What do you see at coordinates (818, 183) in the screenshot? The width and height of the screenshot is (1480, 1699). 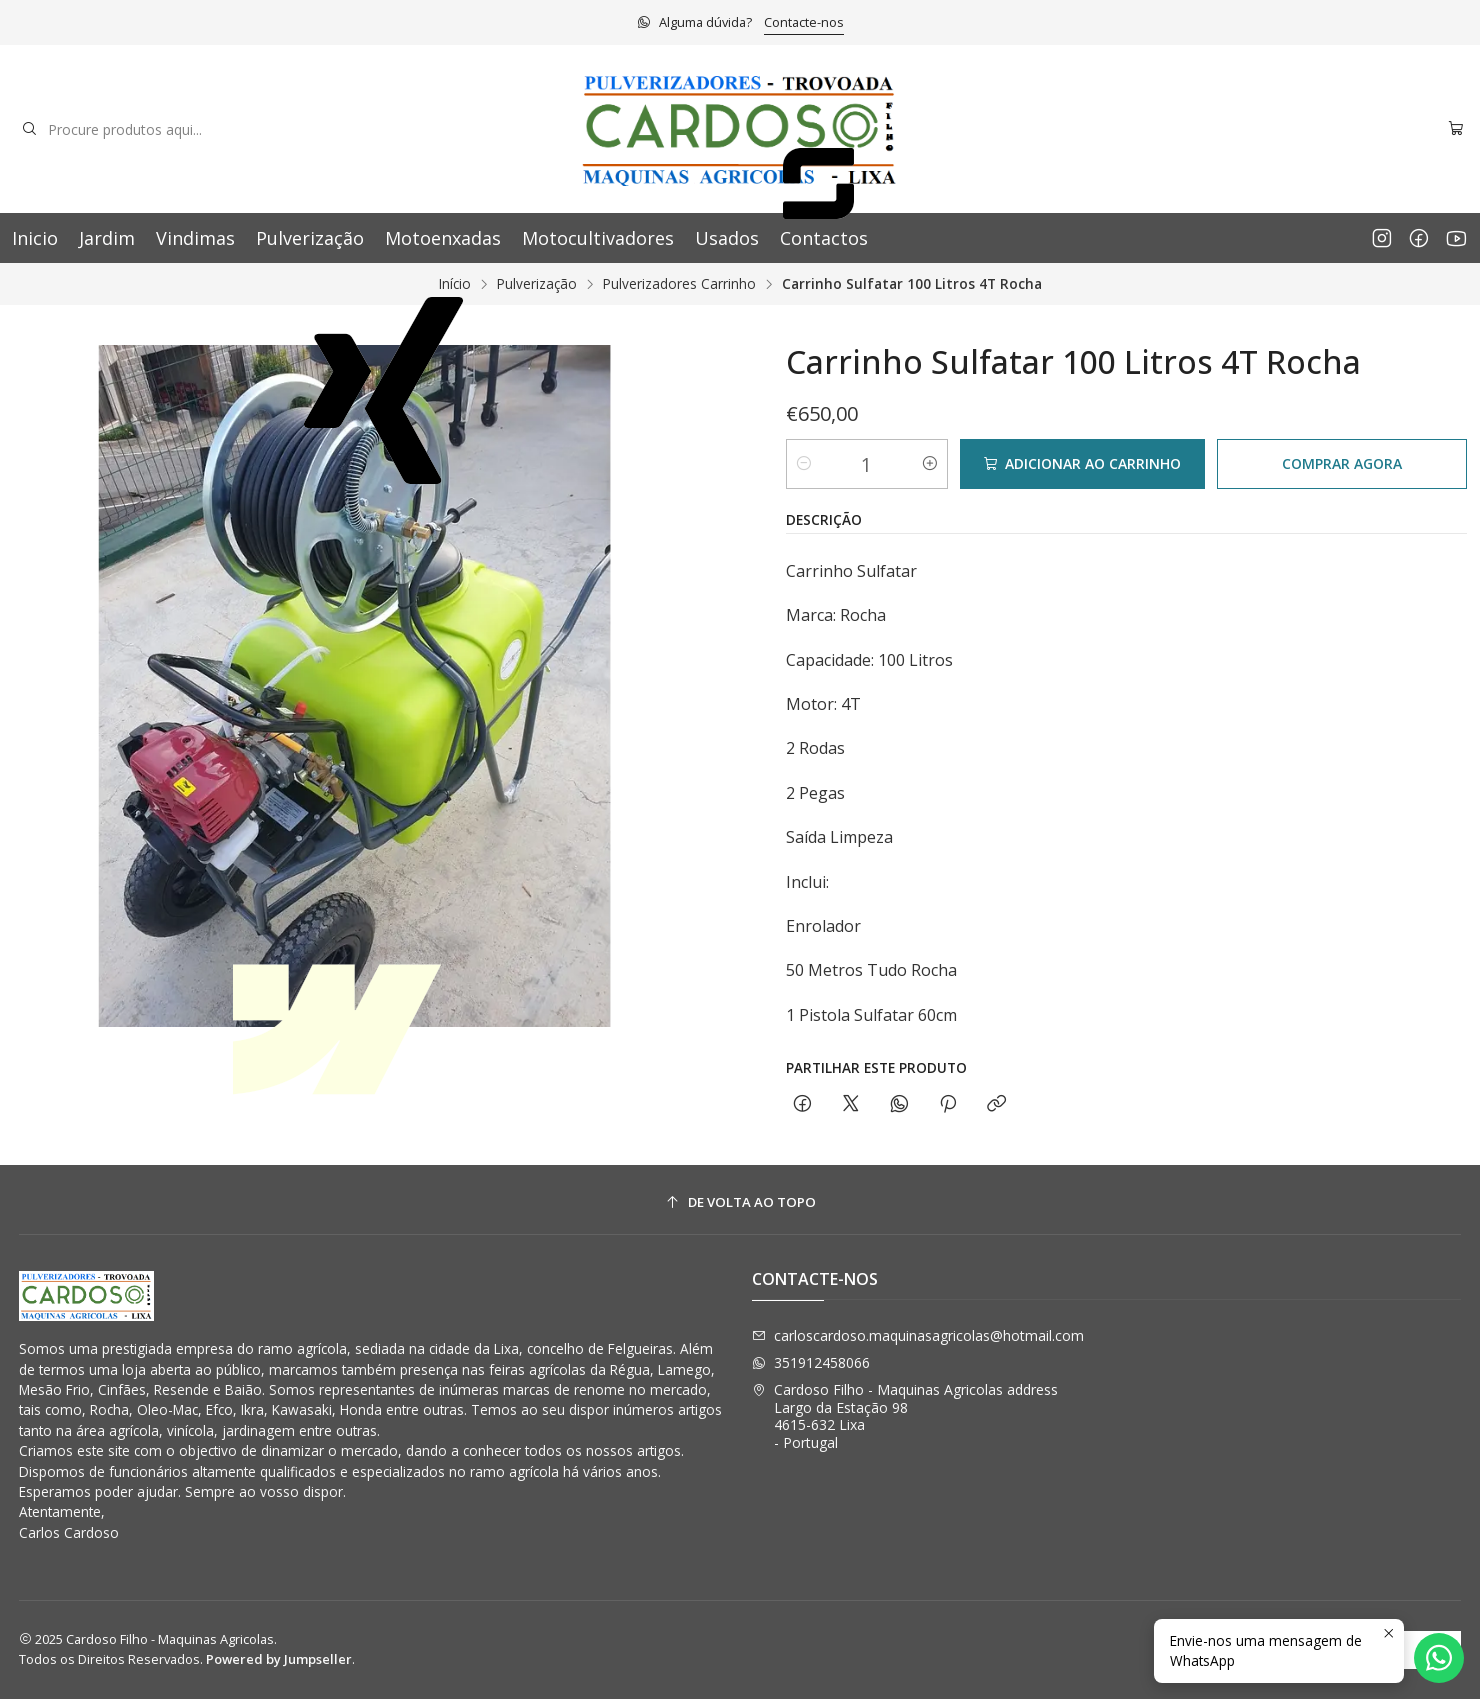 I see `start.gg logo` at bounding box center [818, 183].